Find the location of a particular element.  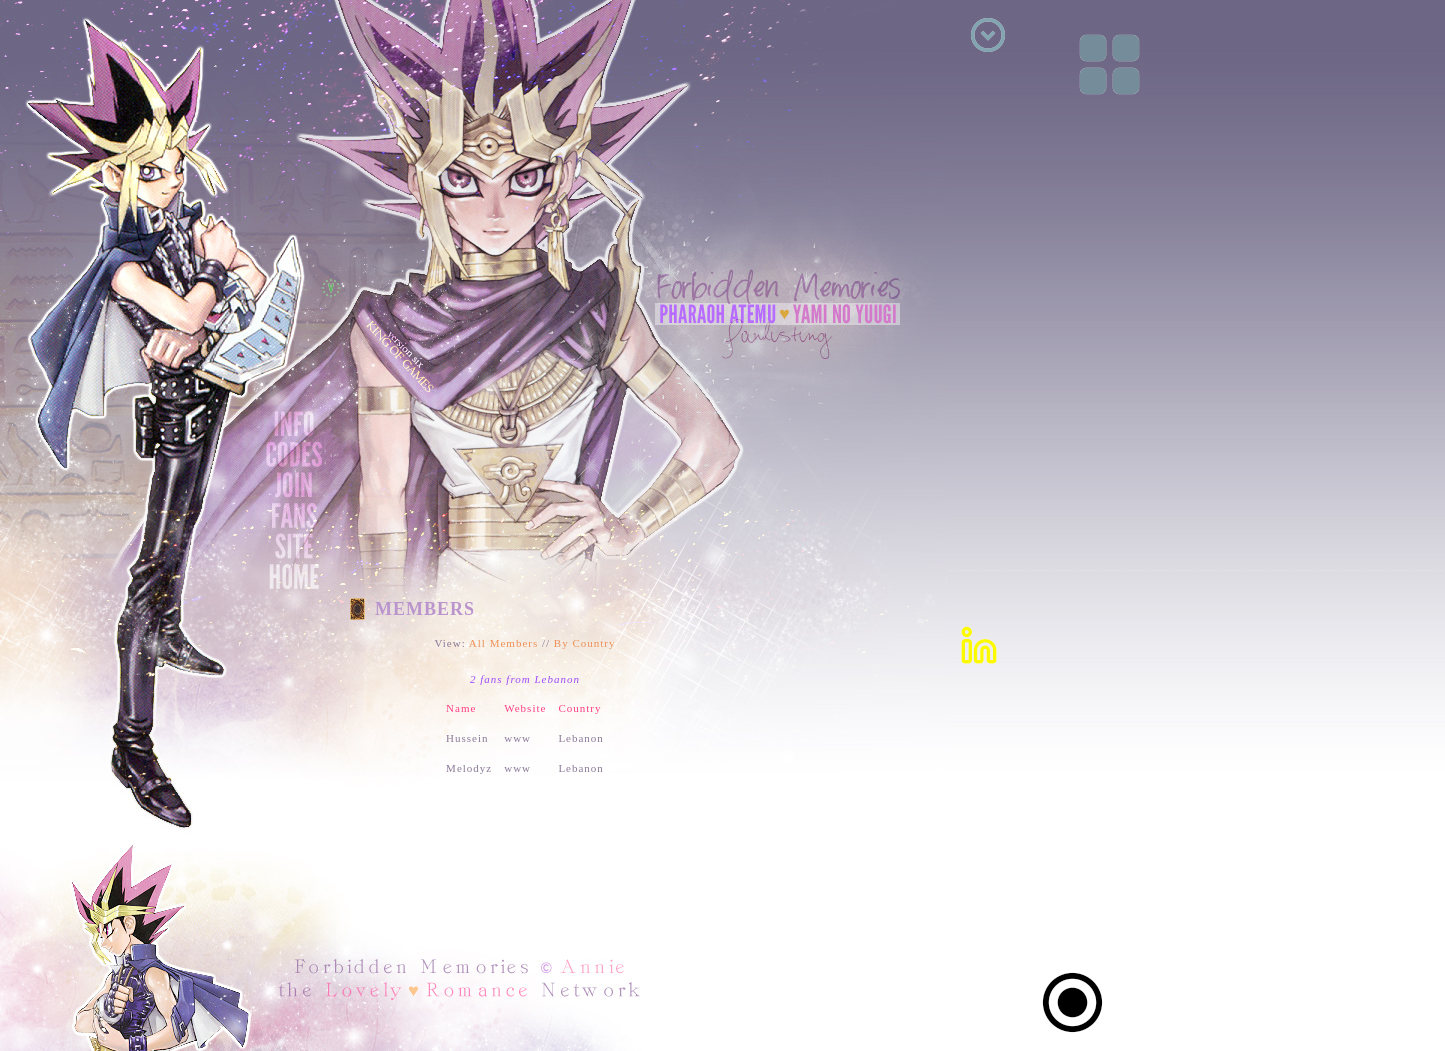

connect with linkedin is located at coordinates (979, 646).